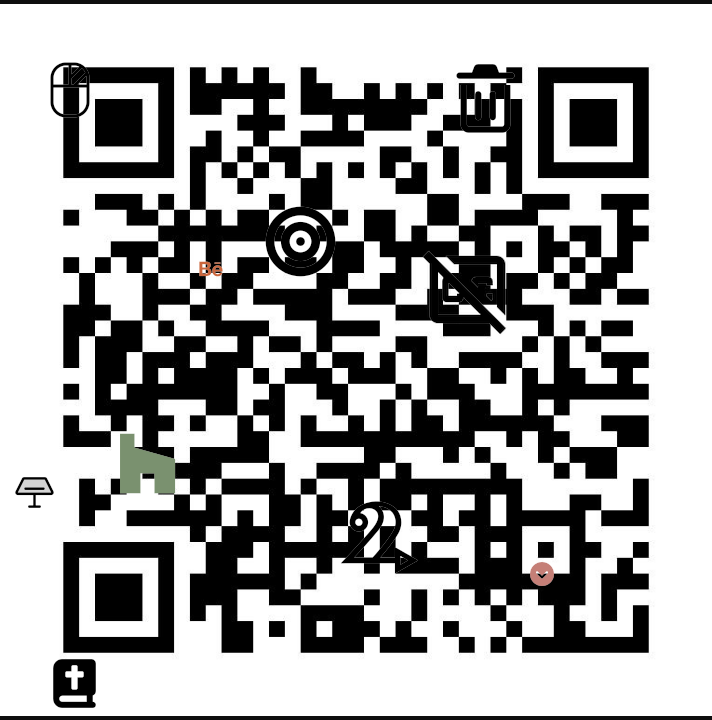 This screenshot has width=712, height=720. I want to click on visit behance portfolio, so click(211, 269).